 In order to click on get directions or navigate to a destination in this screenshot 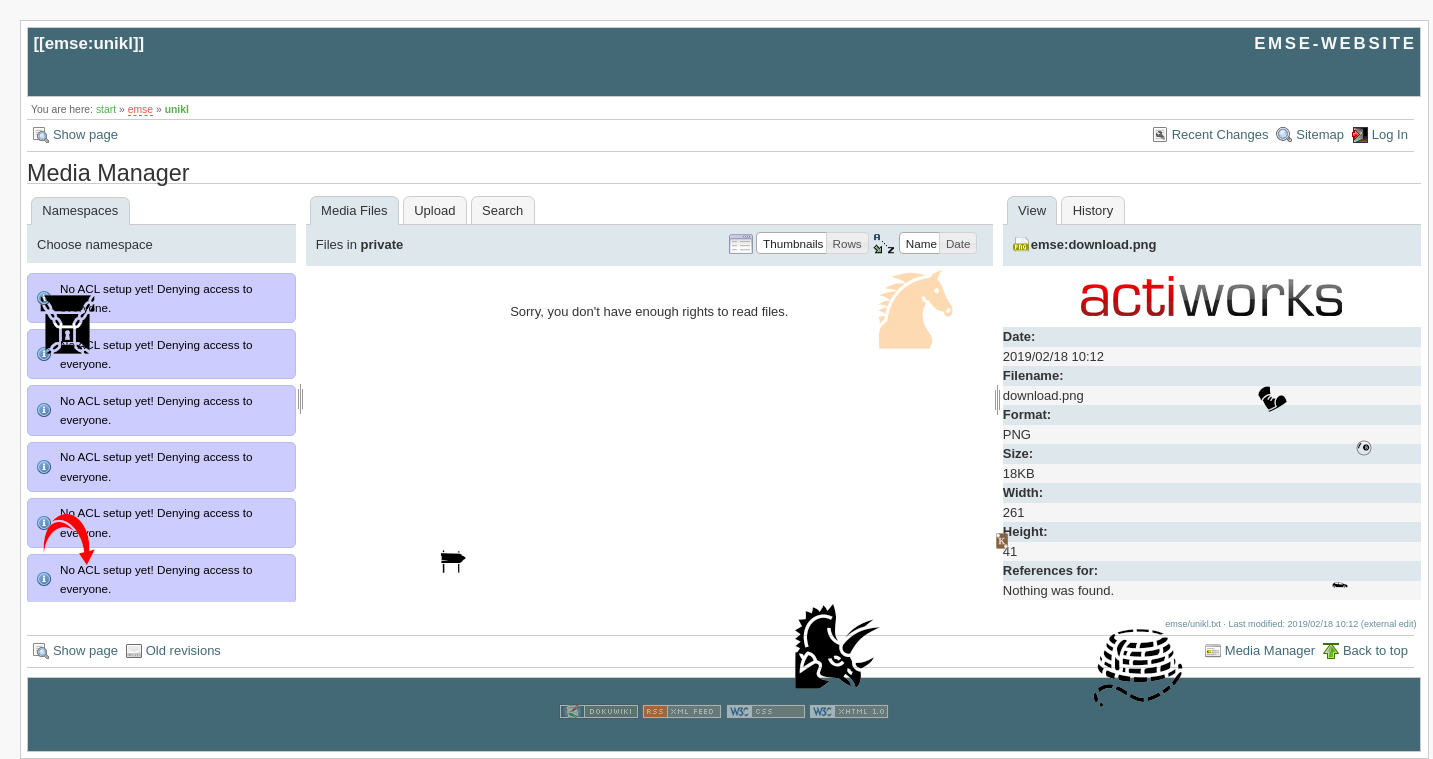, I will do `click(453, 560)`.